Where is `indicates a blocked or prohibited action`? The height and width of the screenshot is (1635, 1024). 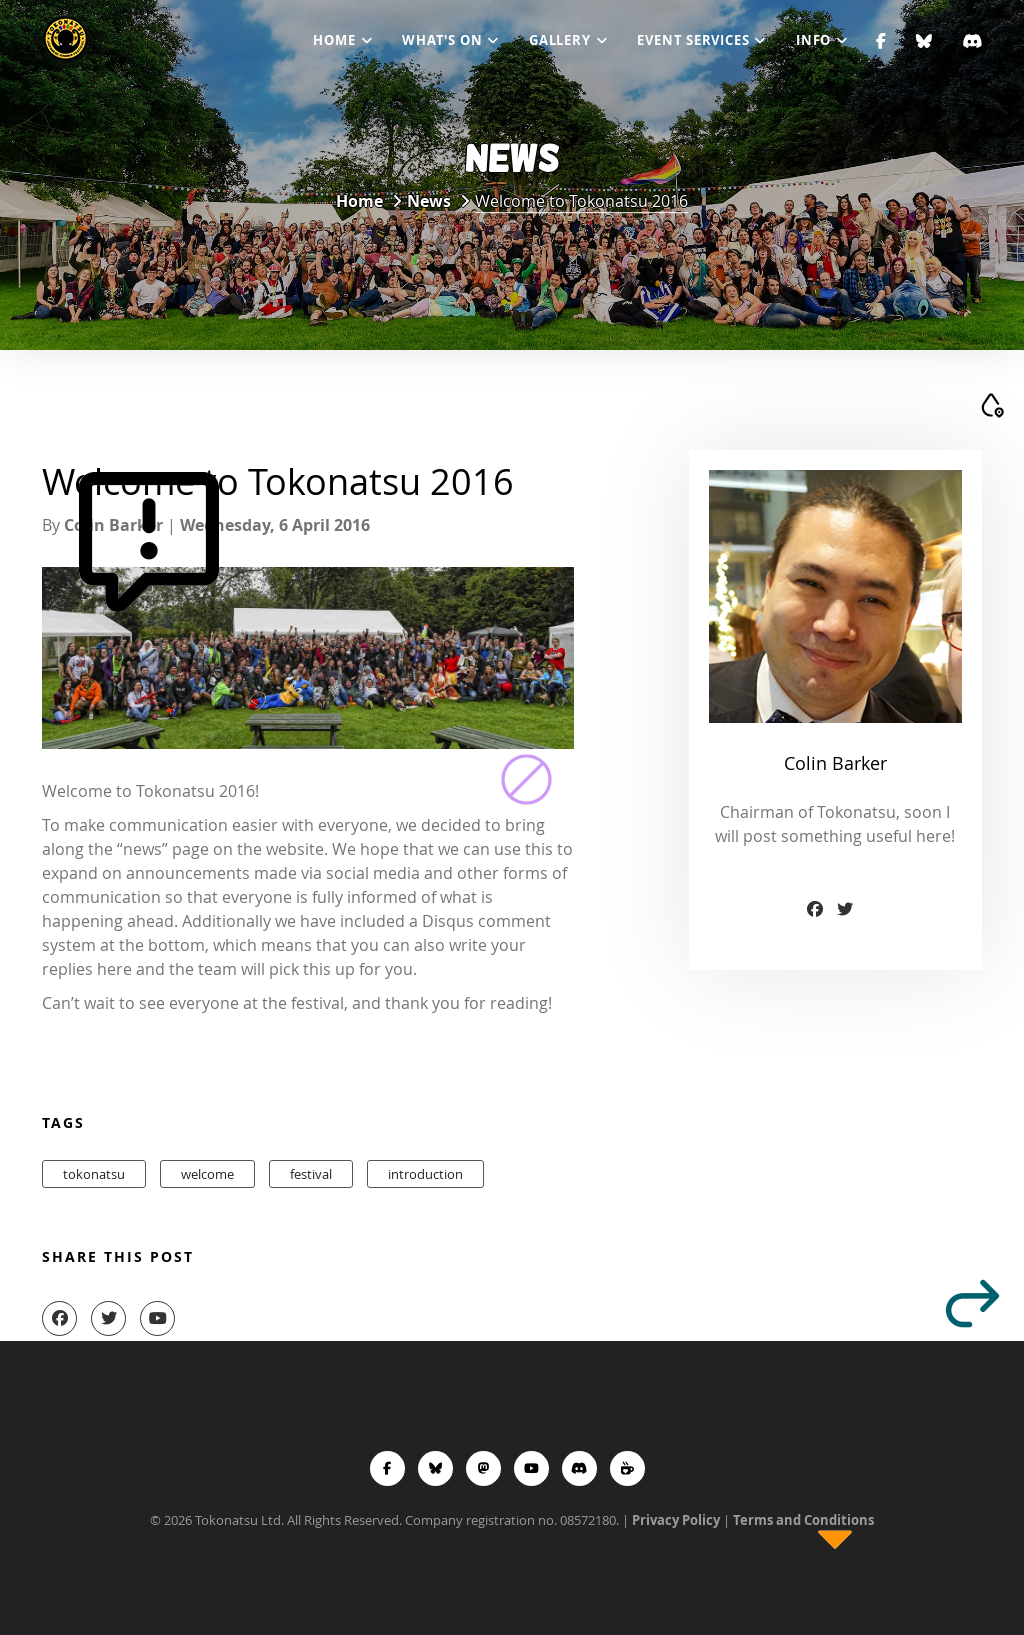 indicates a blocked or prohibited action is located at coordinates (526, 779).